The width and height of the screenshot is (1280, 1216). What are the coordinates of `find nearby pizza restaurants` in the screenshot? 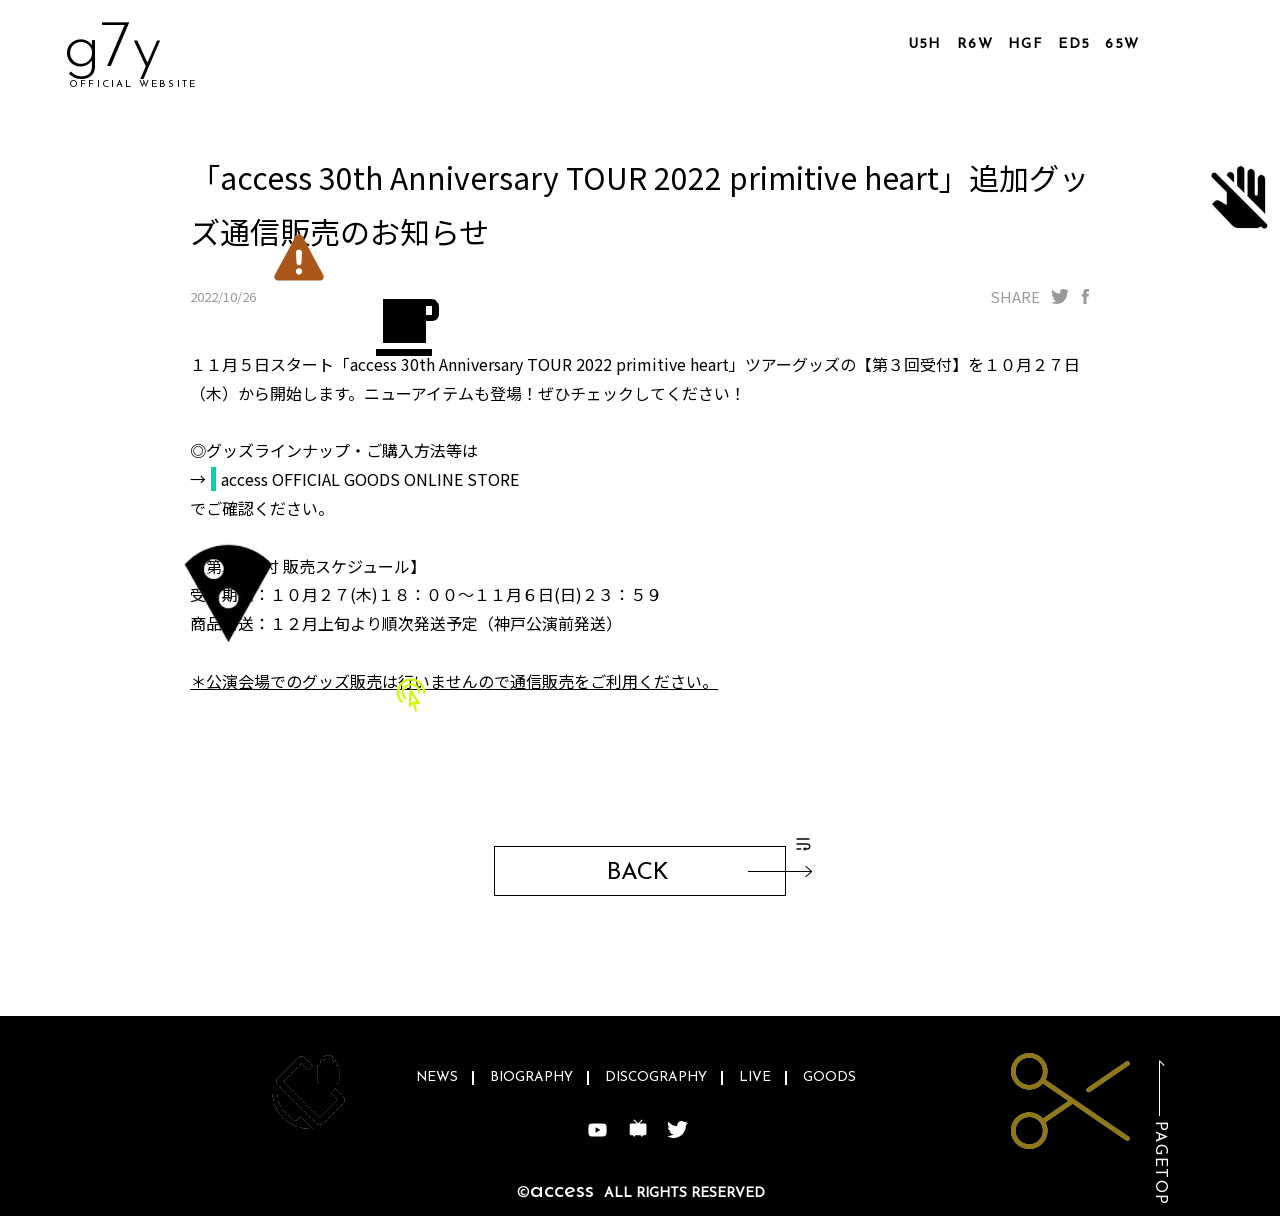 It's located at (228, 593).